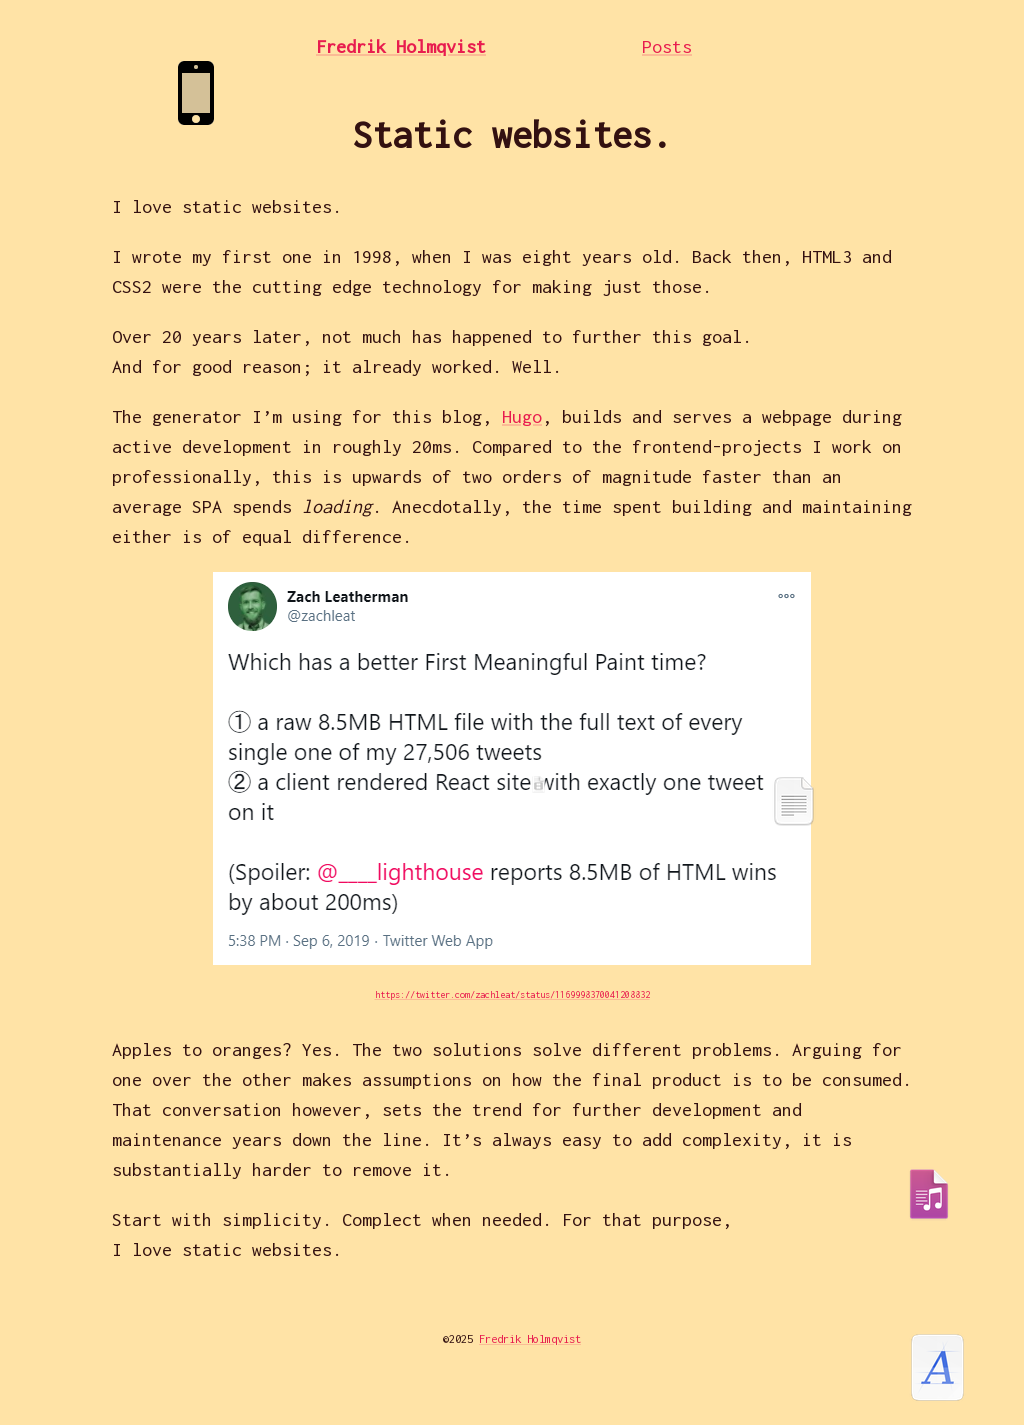  Describe the element at coordinates (794, 801) in the screenshot. I see `open a text file` at that location.